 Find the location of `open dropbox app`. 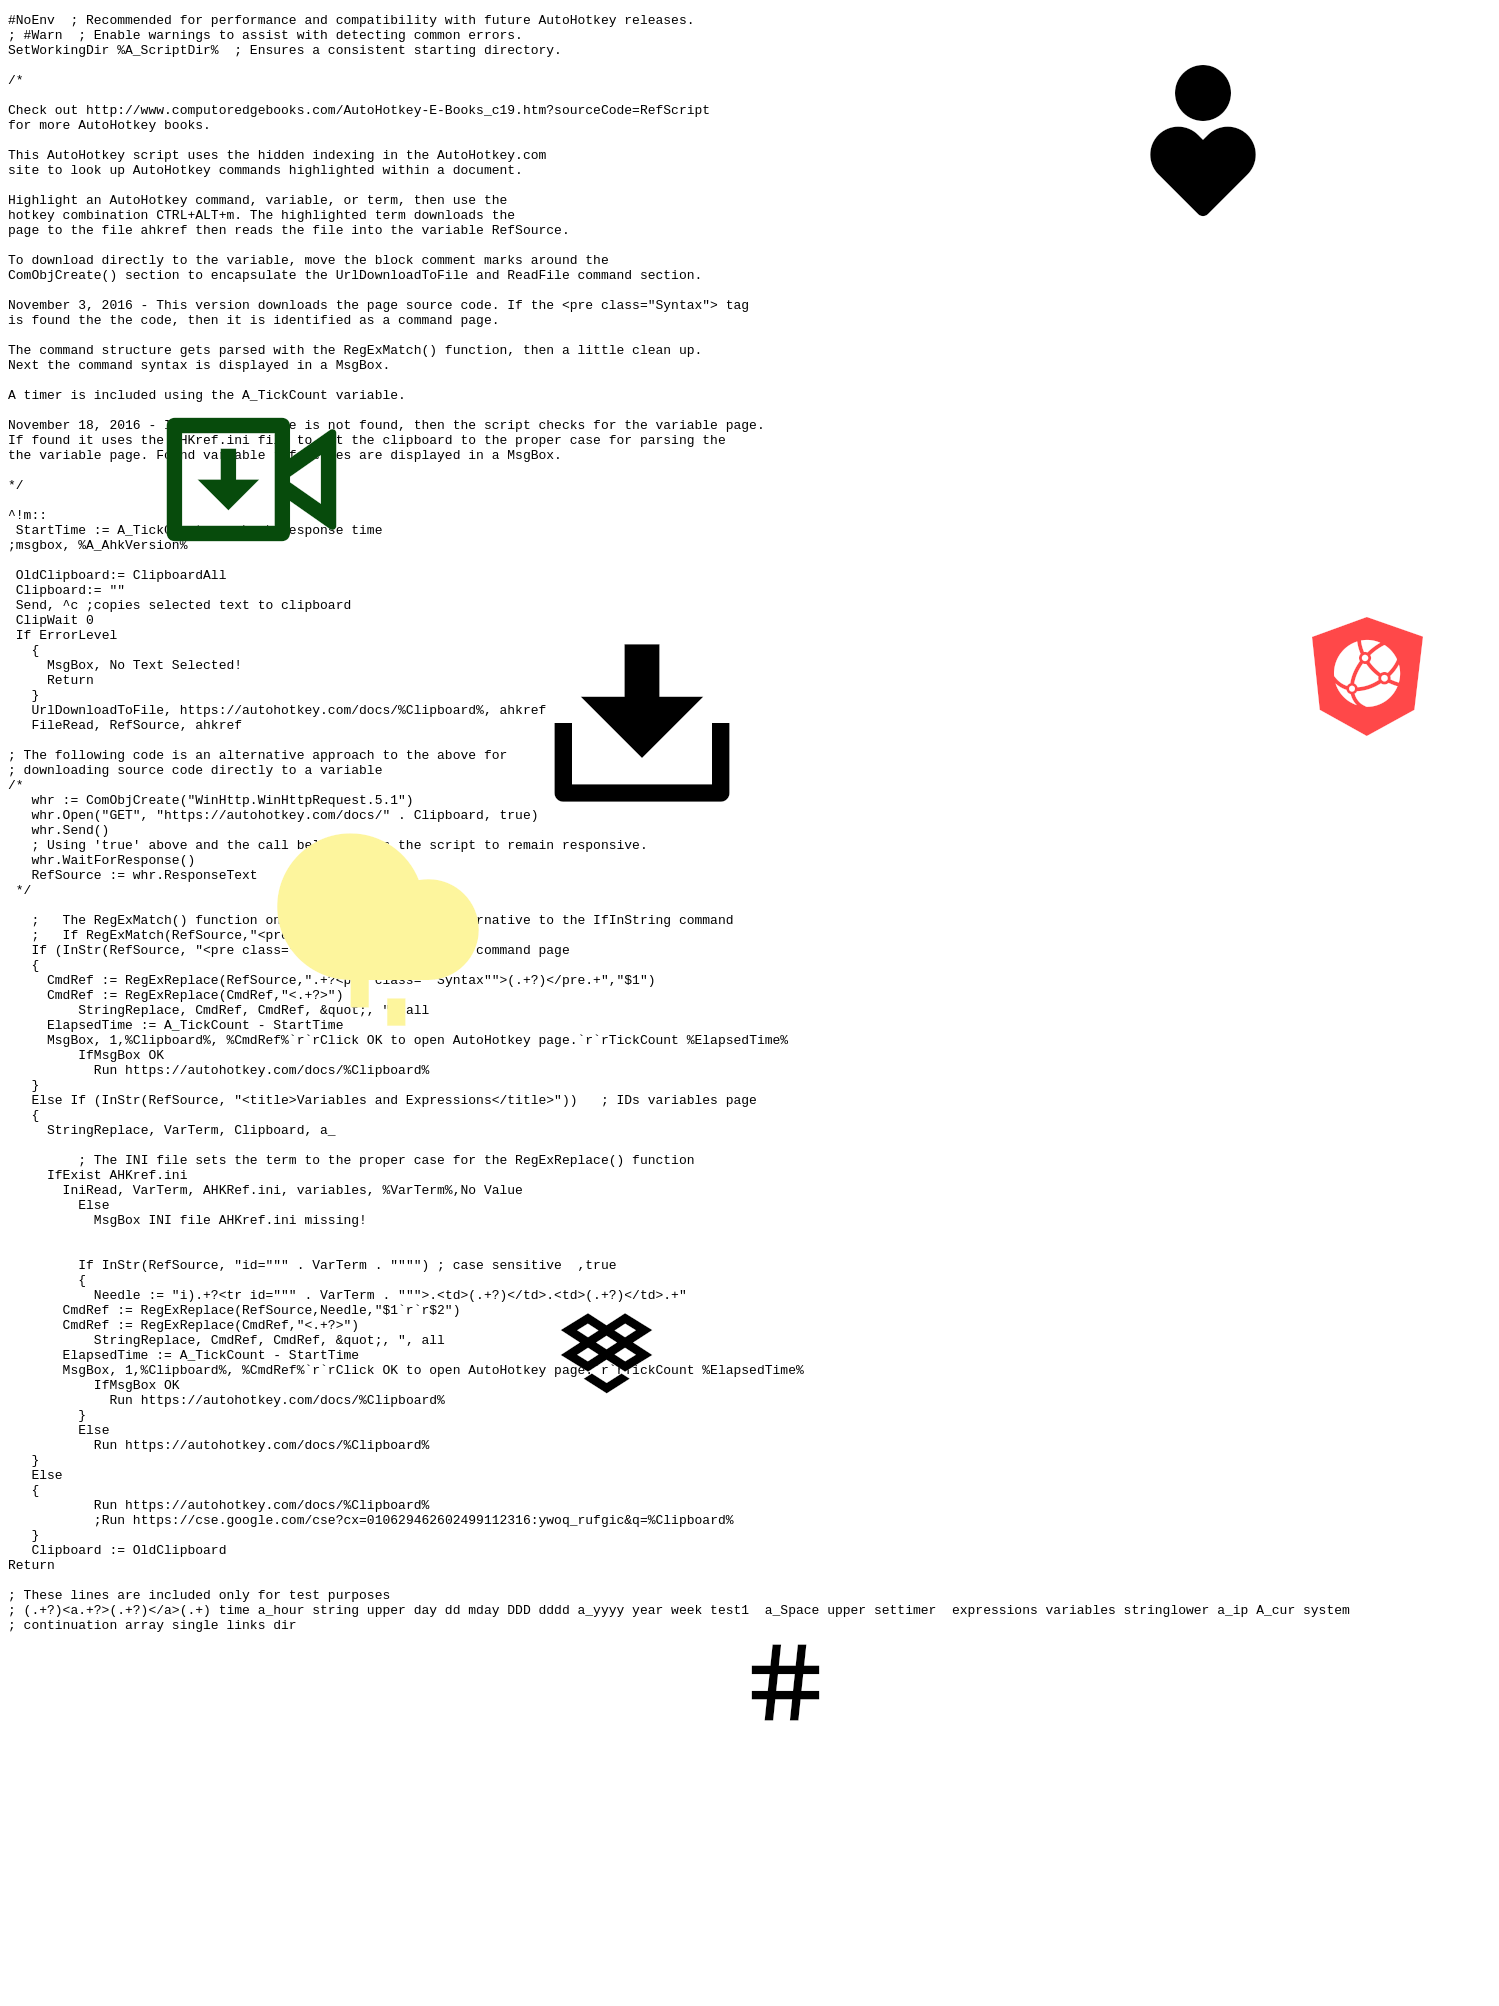

open dropbox app is located at coordinates (606, 1350).